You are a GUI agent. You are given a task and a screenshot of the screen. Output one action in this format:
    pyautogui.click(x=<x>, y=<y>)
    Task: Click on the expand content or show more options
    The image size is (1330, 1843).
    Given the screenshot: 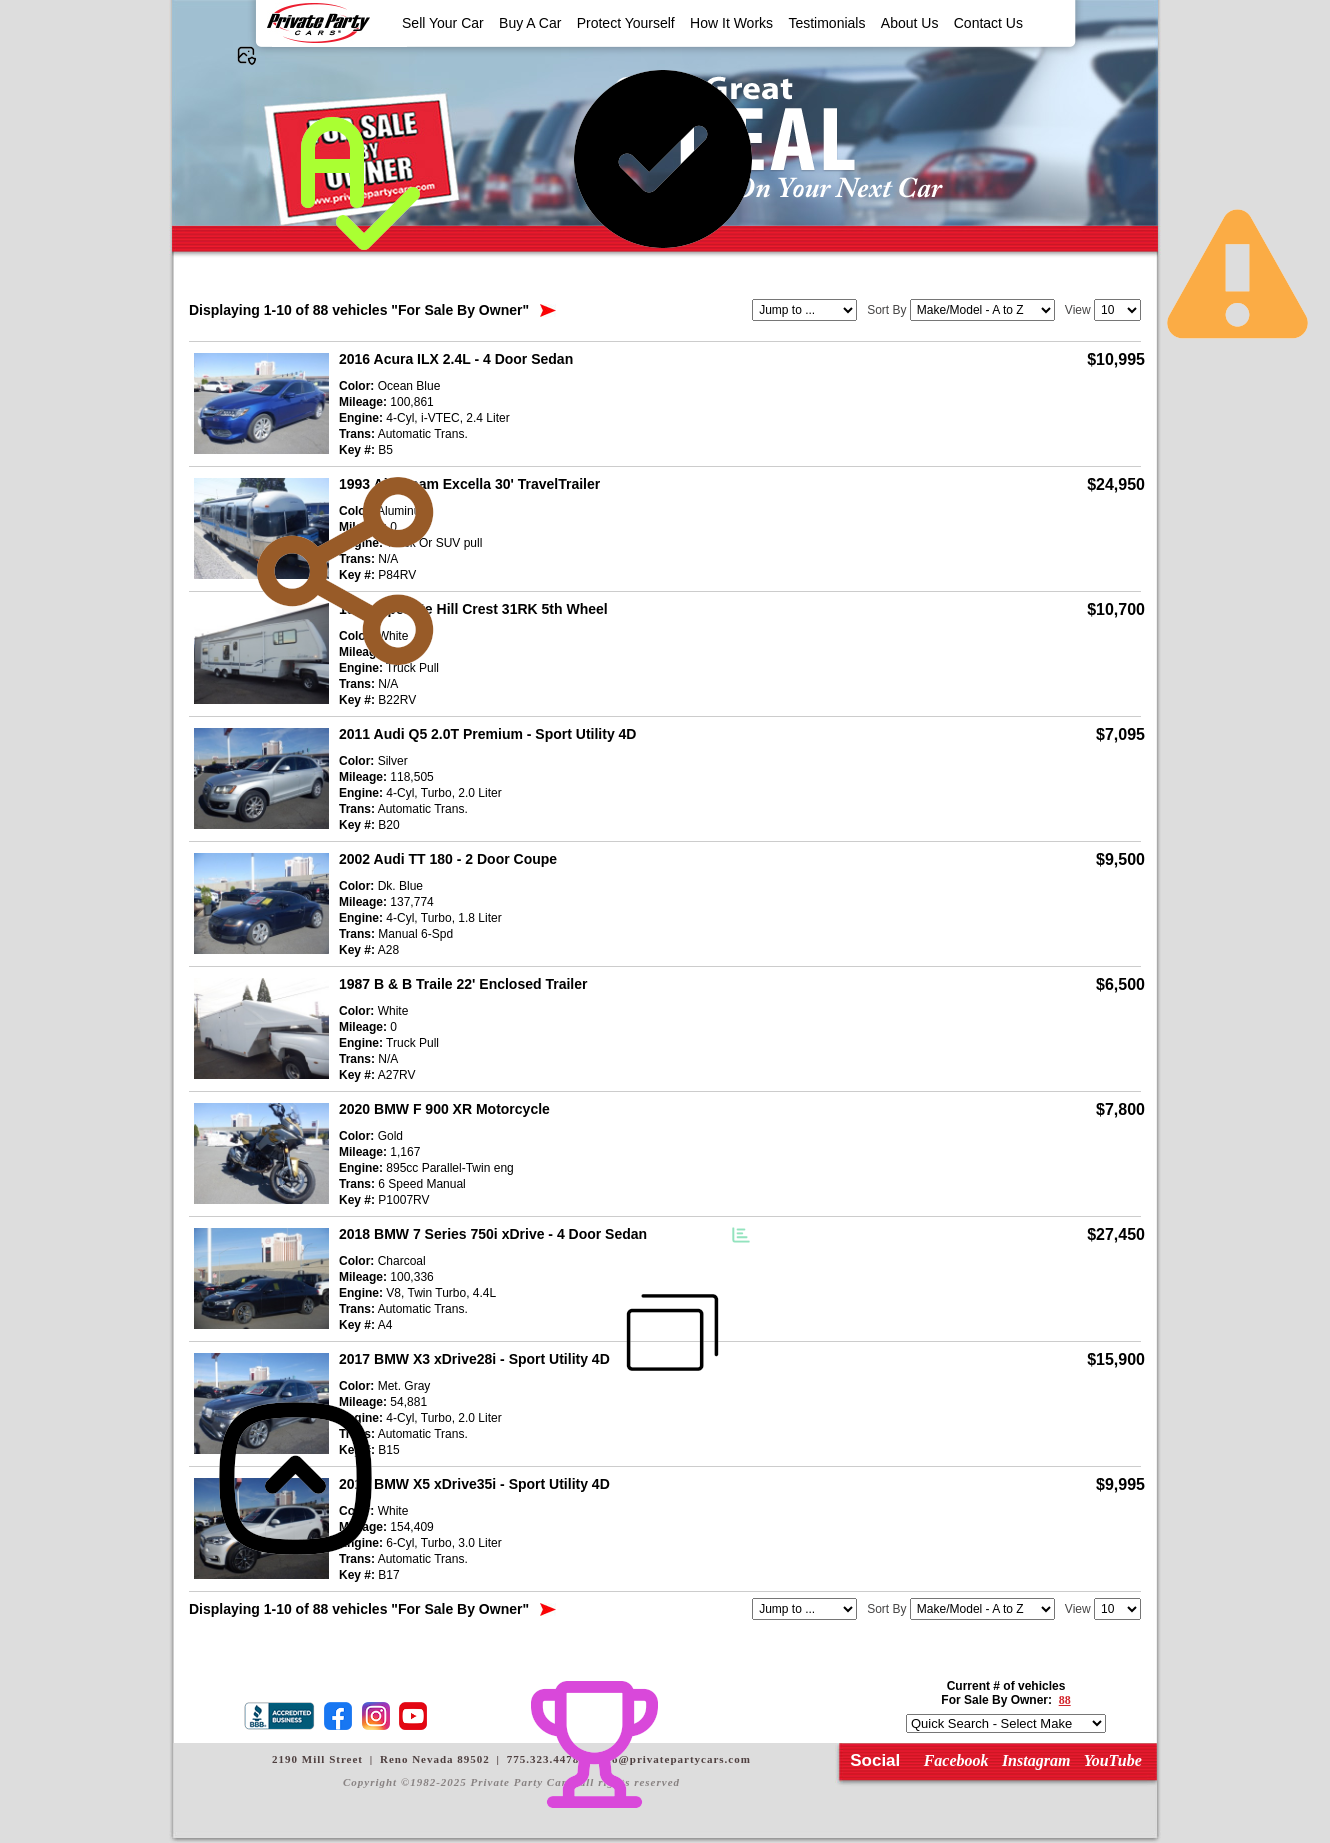 What is the action you would take?
    pyautogui.click(x=295, y=1478)
    